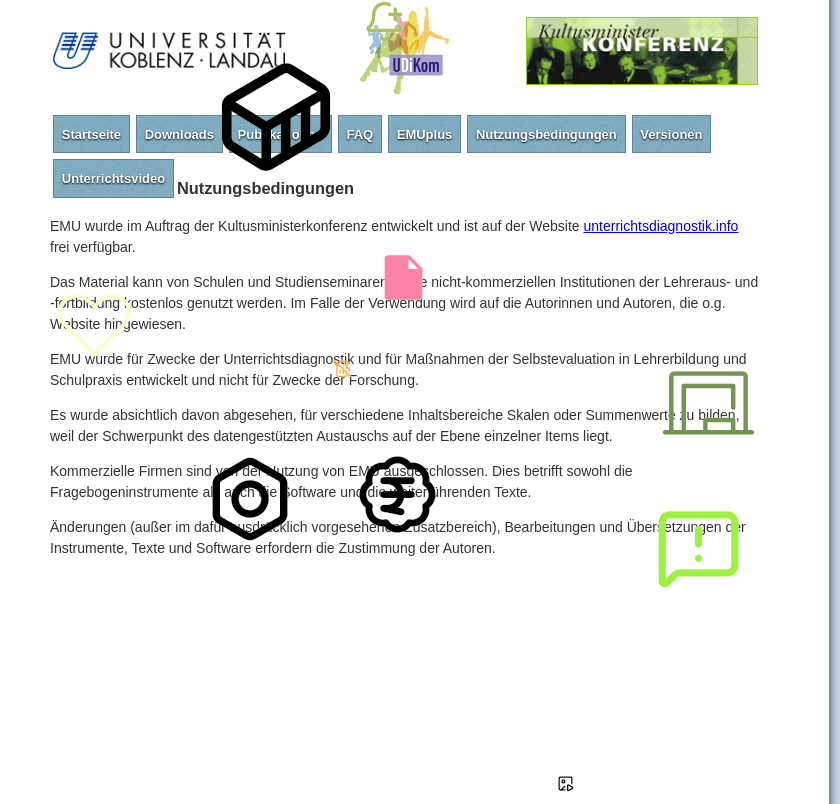 This screenshot has height=804, width=840. Describe the element at coordinates (565, 783) in the screenshot. I see `play a slideshow or image gallery` at that location.